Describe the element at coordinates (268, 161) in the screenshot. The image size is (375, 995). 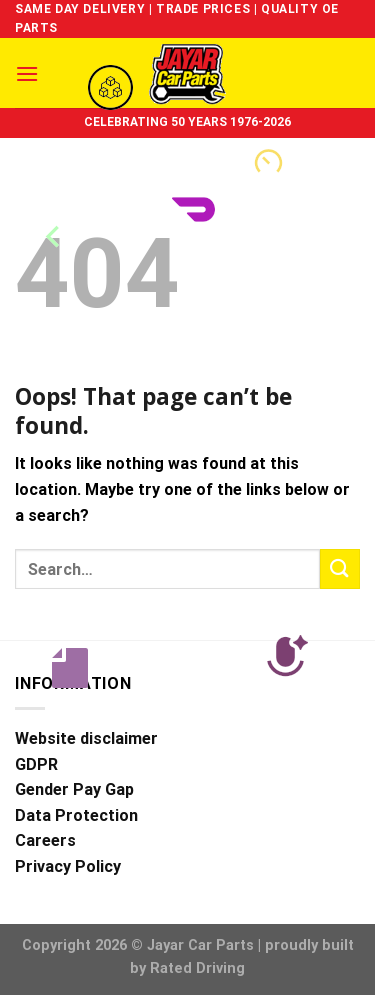
I see `reduce playback speed` at that location.